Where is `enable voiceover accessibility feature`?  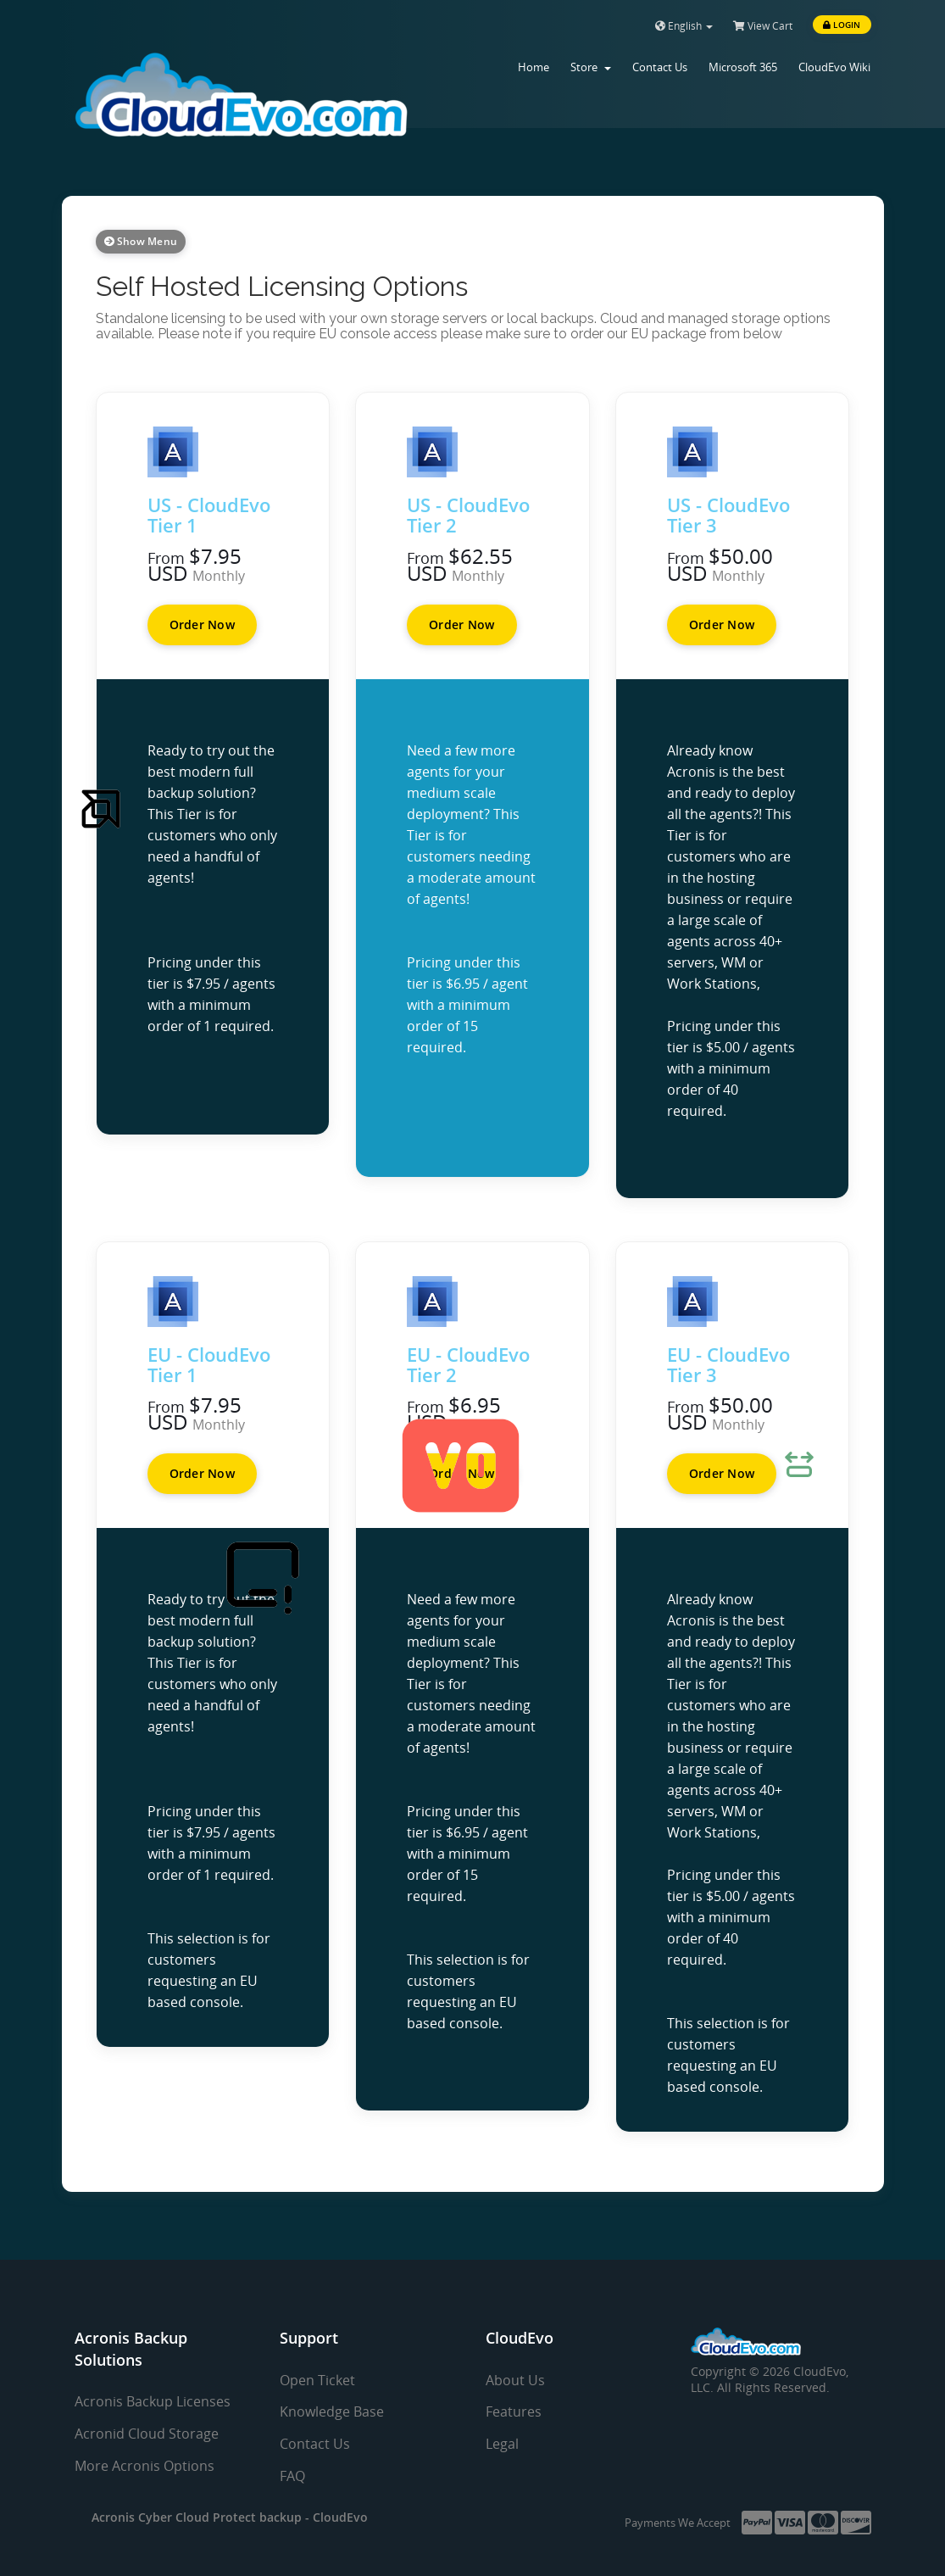 enable voiceover accessibility feature is located at coordinates (460, 1465).